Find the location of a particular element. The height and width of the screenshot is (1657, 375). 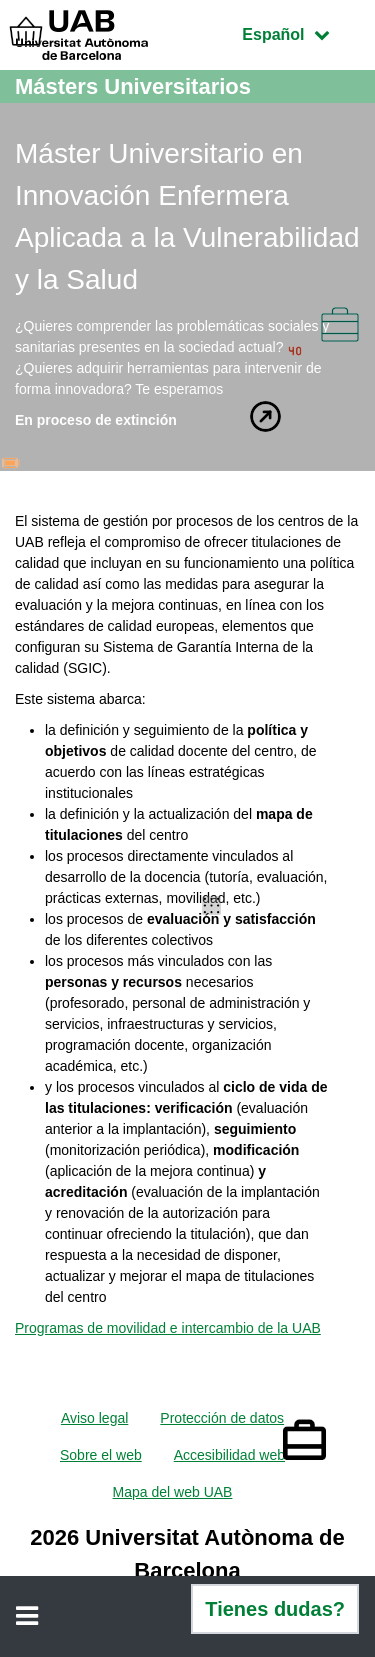

open link in new tab or external site is located at coordinates (265, 416).